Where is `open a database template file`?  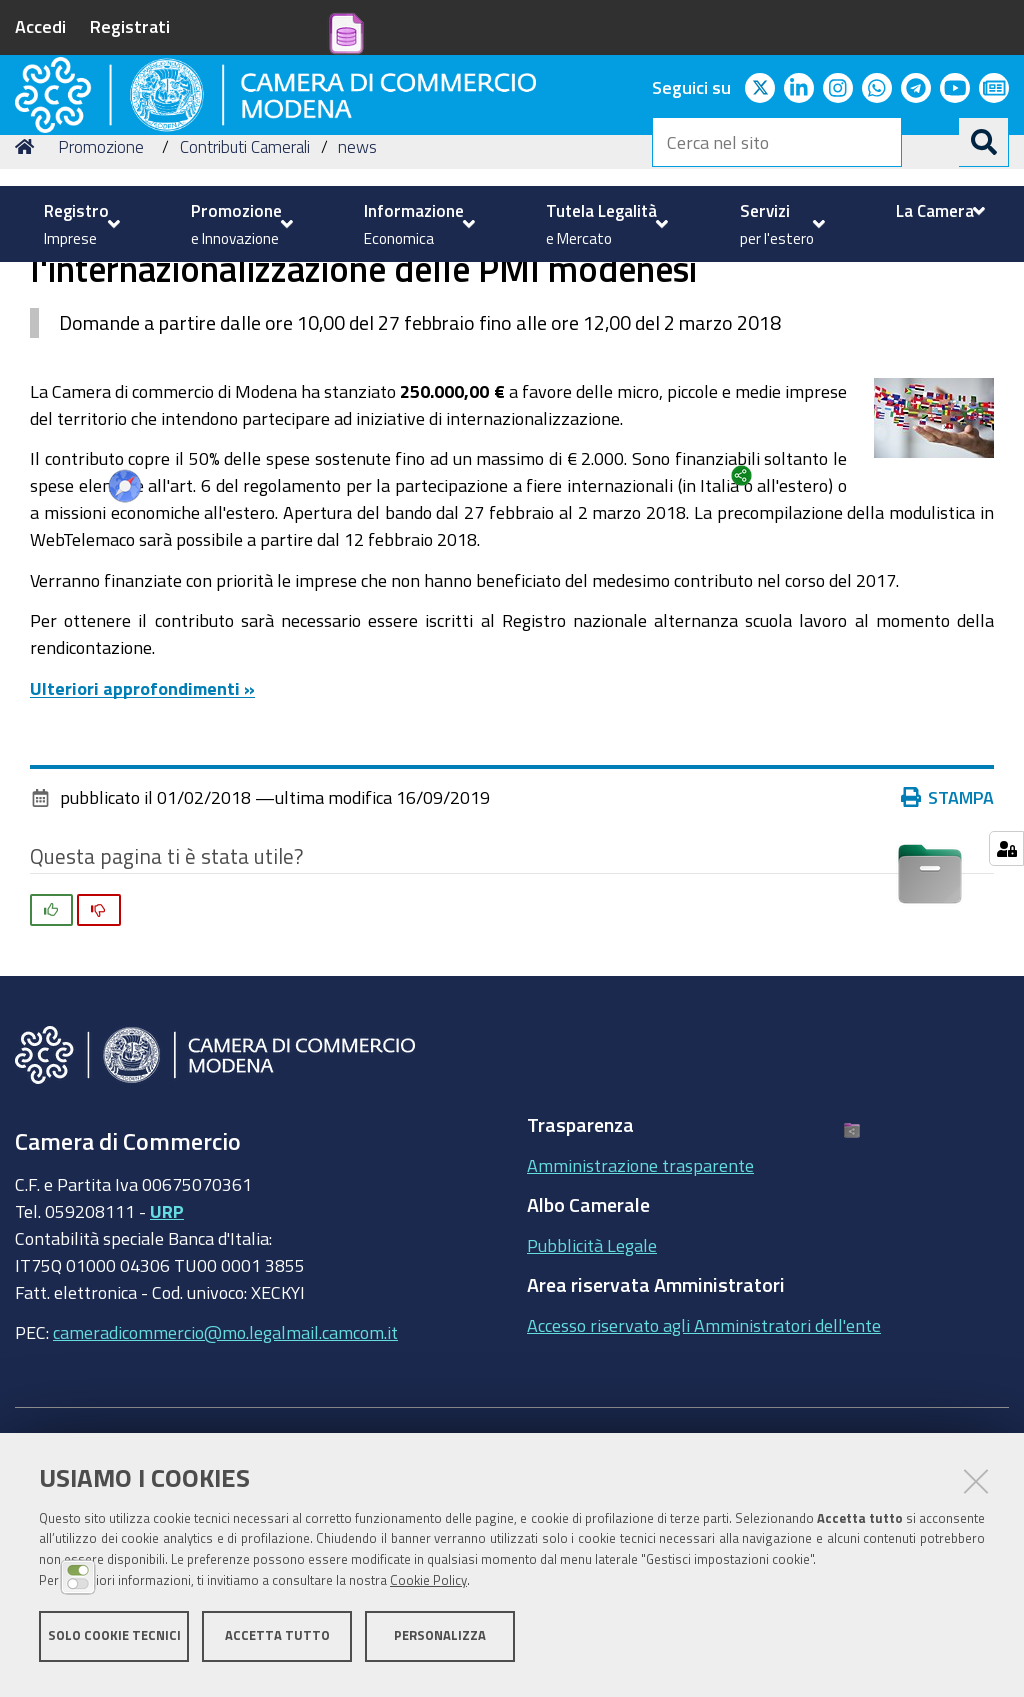 open a database template file is located at coordinates (346, 33).